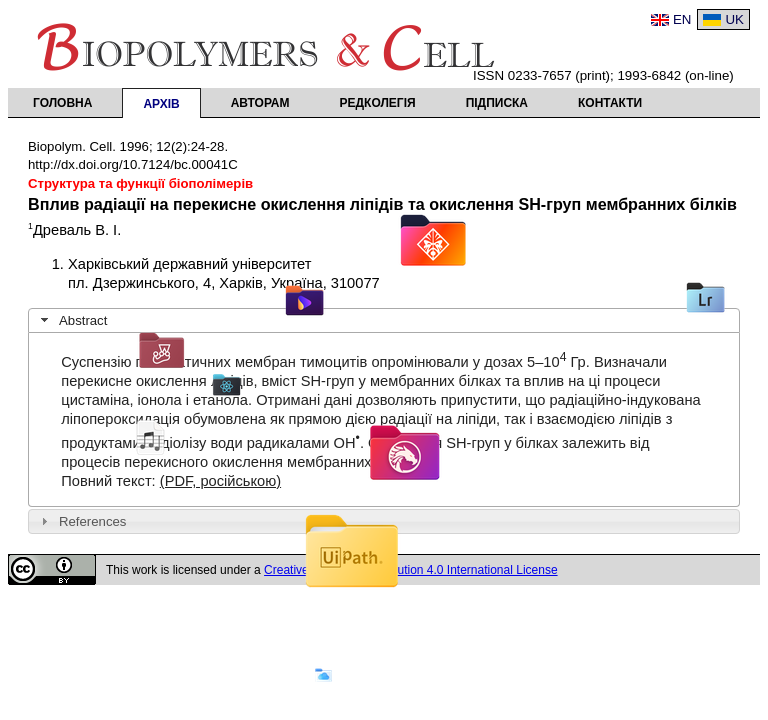  I want to click on open iCloud Drive folder, so click(323, 675).